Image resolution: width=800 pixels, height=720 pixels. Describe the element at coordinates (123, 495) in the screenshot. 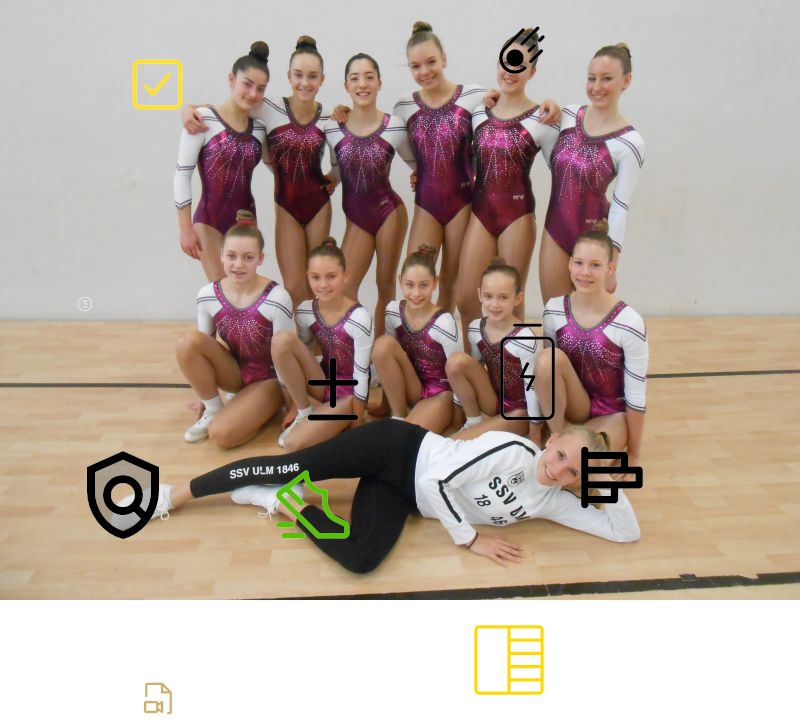

I see `view privacy policy or terms` at that location.